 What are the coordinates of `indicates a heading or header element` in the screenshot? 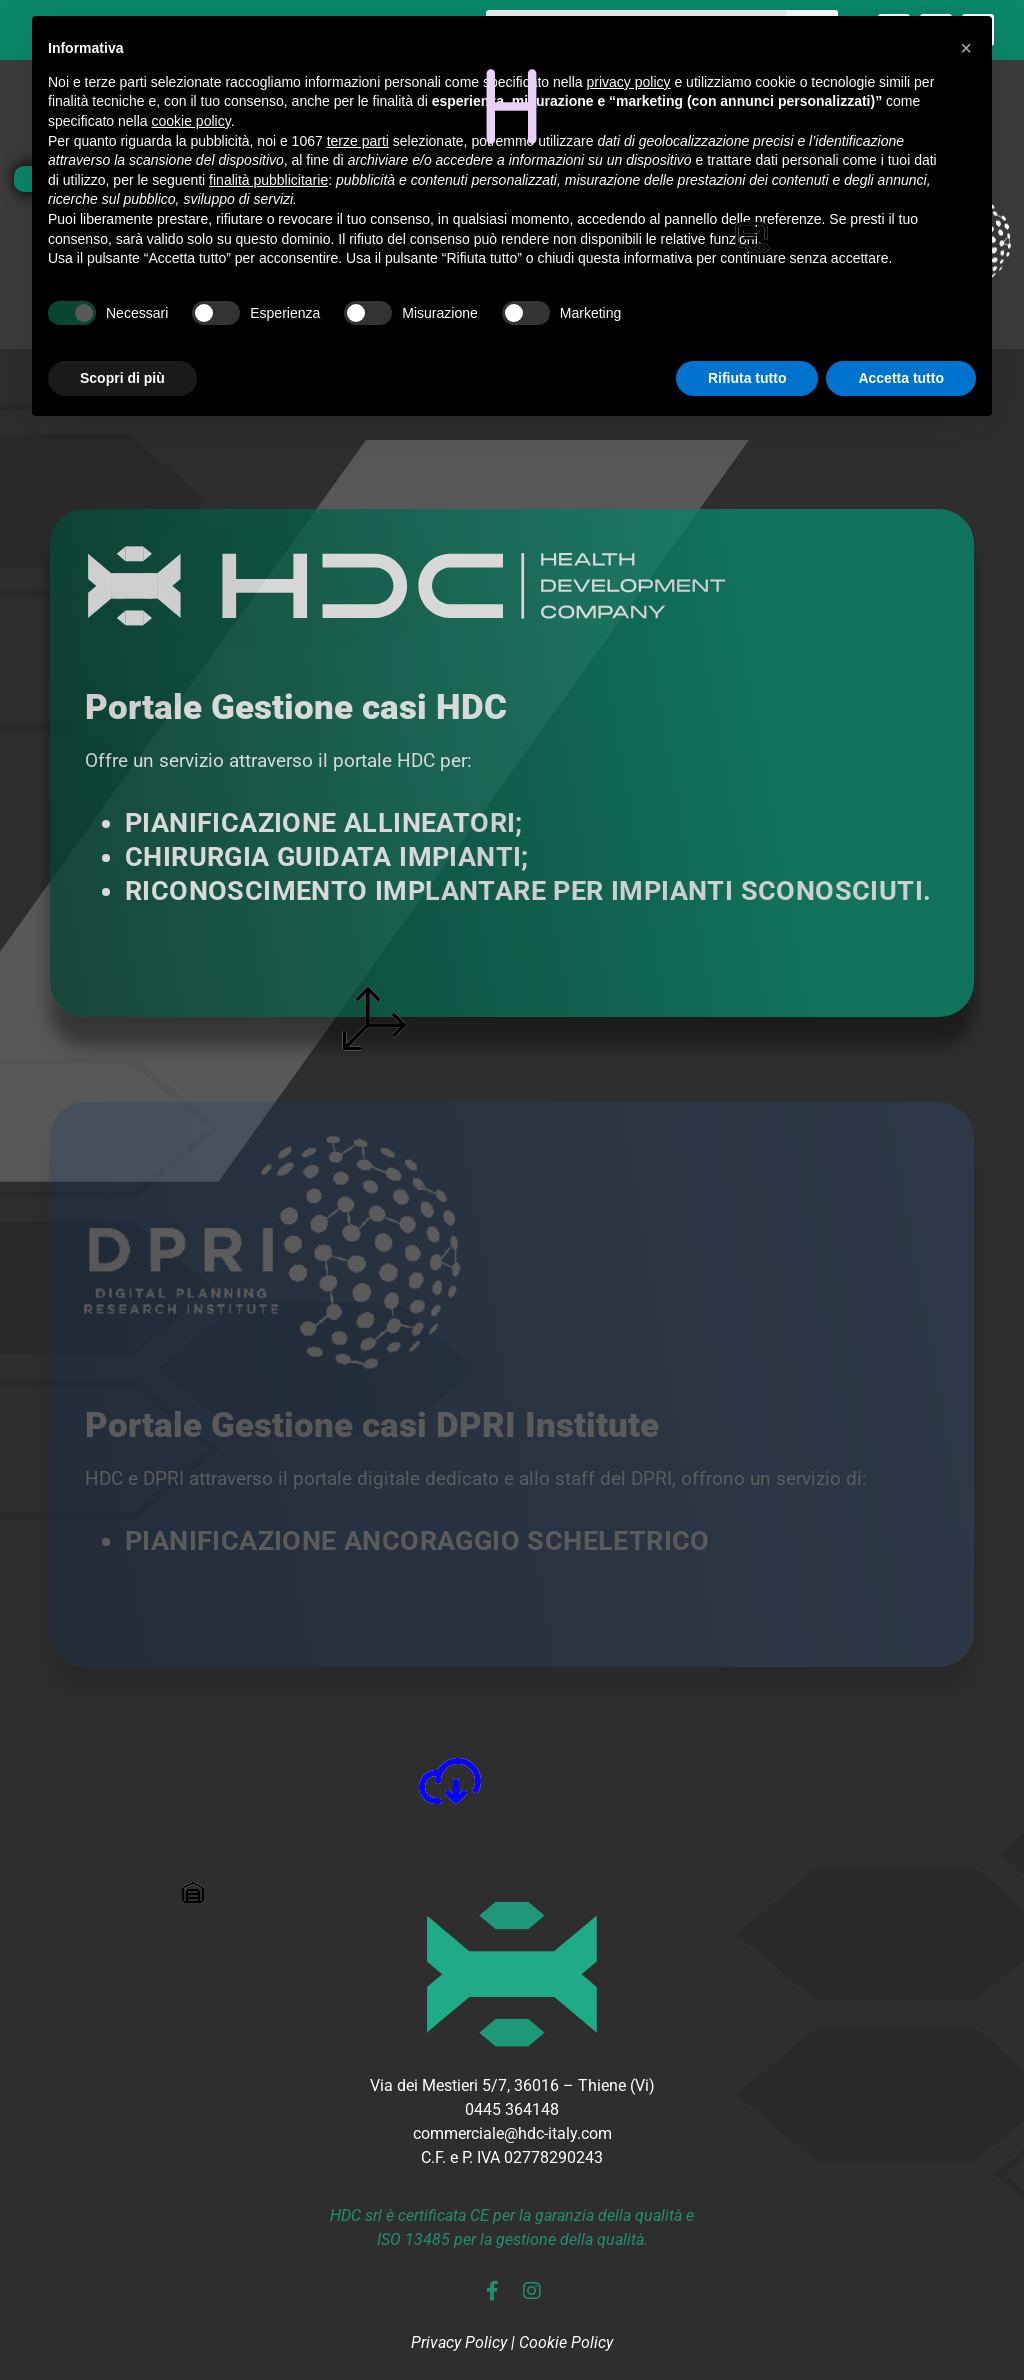 It's located at (511, 106).